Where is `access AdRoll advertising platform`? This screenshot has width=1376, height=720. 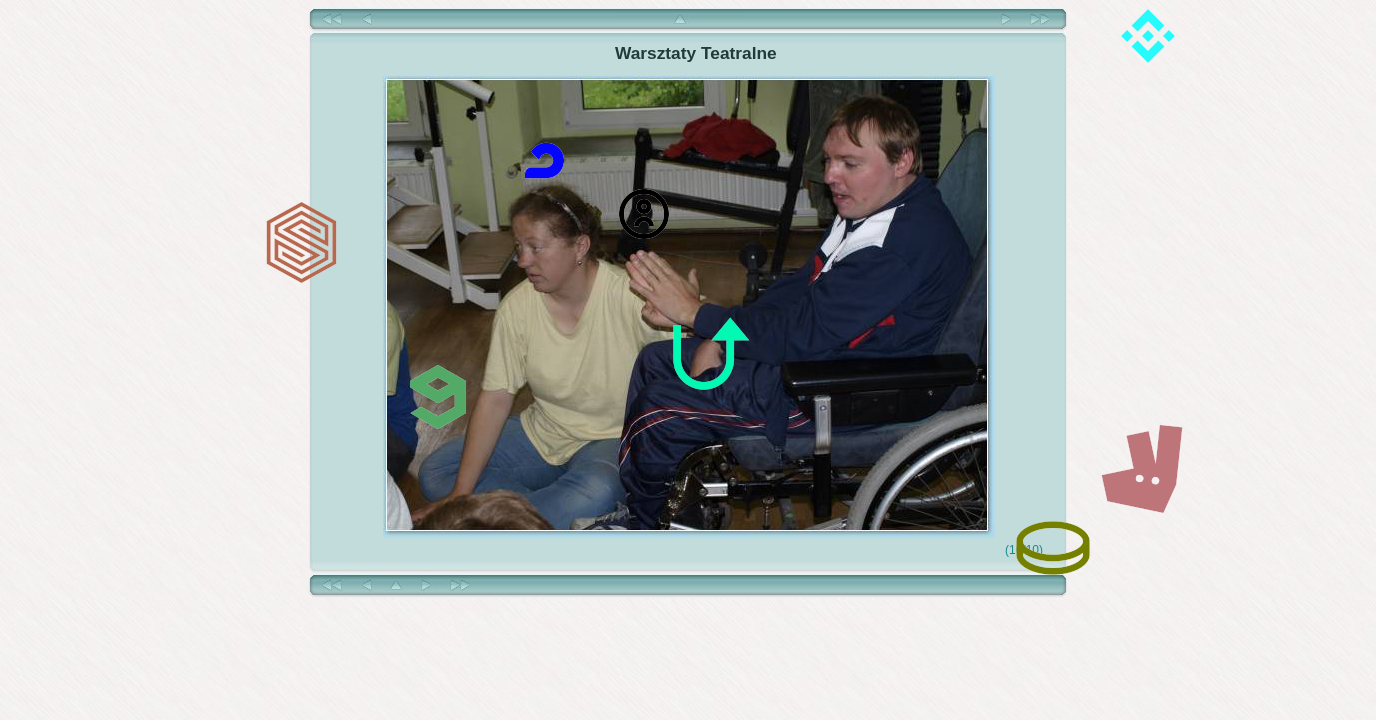
access AdRoll advertising platform is located at coordinates (544, 160).